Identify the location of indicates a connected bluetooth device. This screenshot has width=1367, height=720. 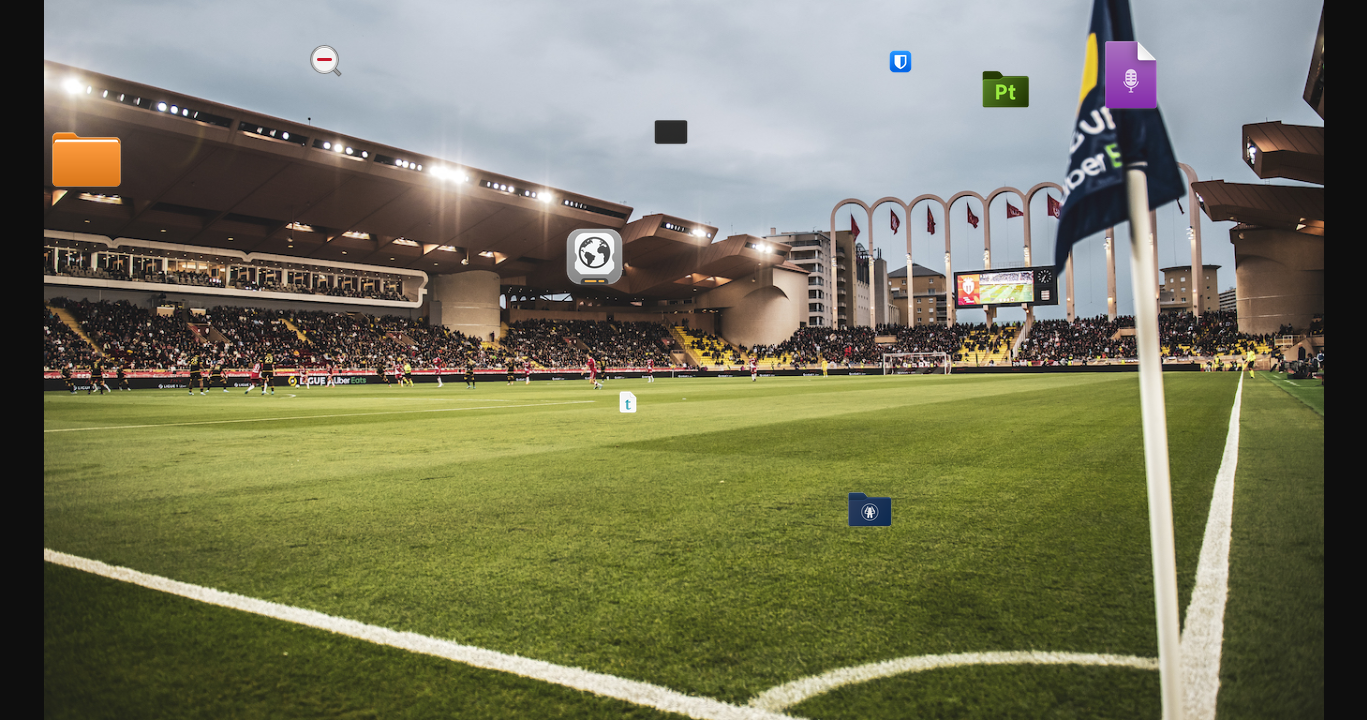
(671, 132).